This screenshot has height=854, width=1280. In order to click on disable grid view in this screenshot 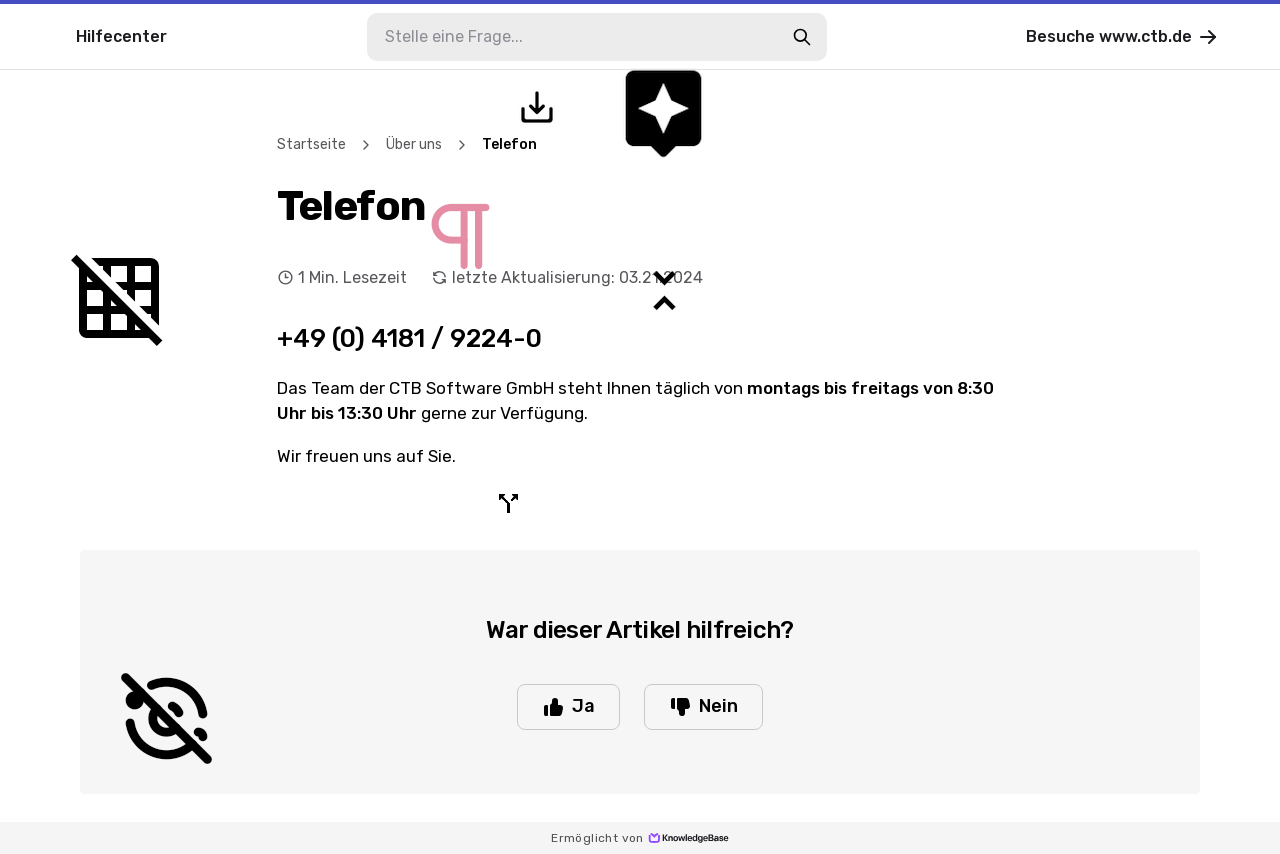, I will do `click(119, 298)`.